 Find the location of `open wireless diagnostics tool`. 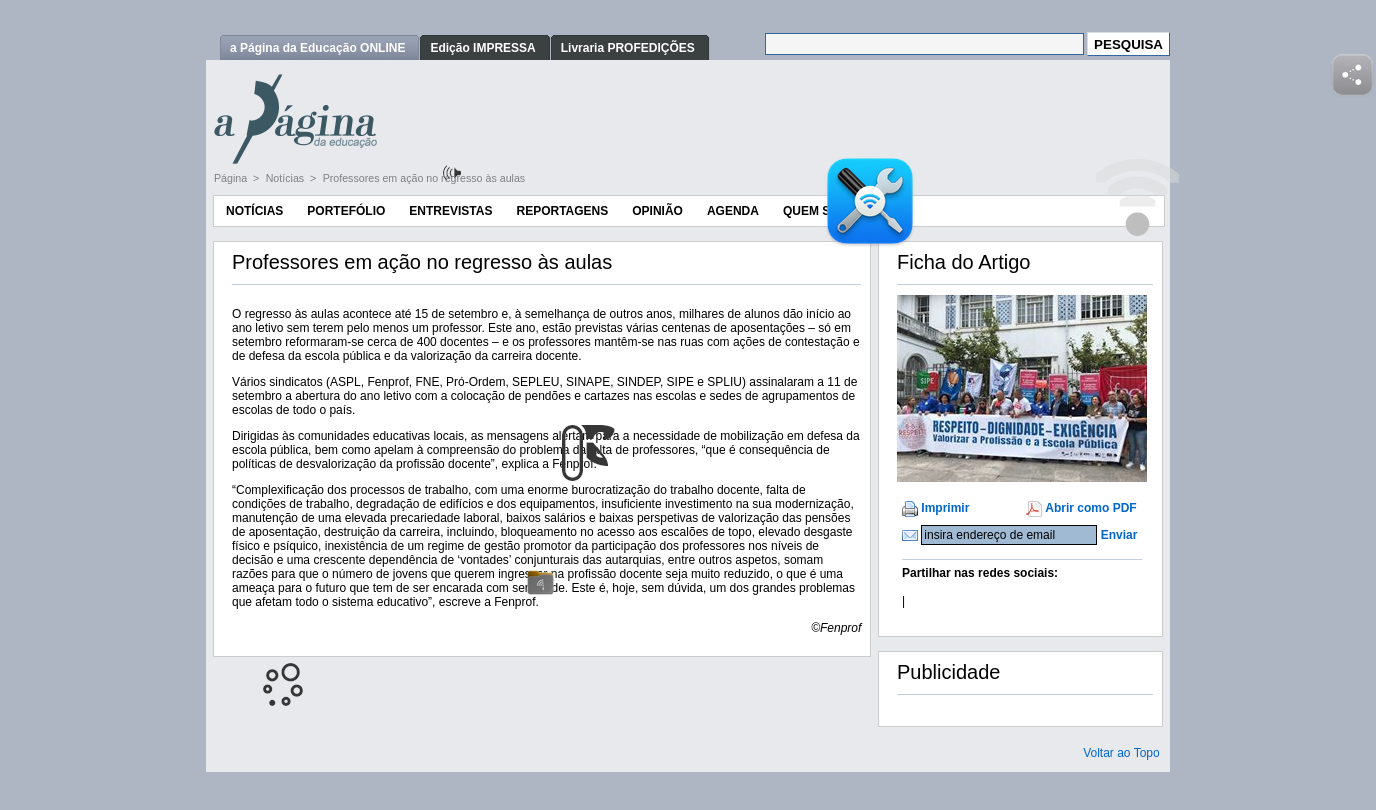

open wireless diagnostics tool is located at coordinates (870, 201).